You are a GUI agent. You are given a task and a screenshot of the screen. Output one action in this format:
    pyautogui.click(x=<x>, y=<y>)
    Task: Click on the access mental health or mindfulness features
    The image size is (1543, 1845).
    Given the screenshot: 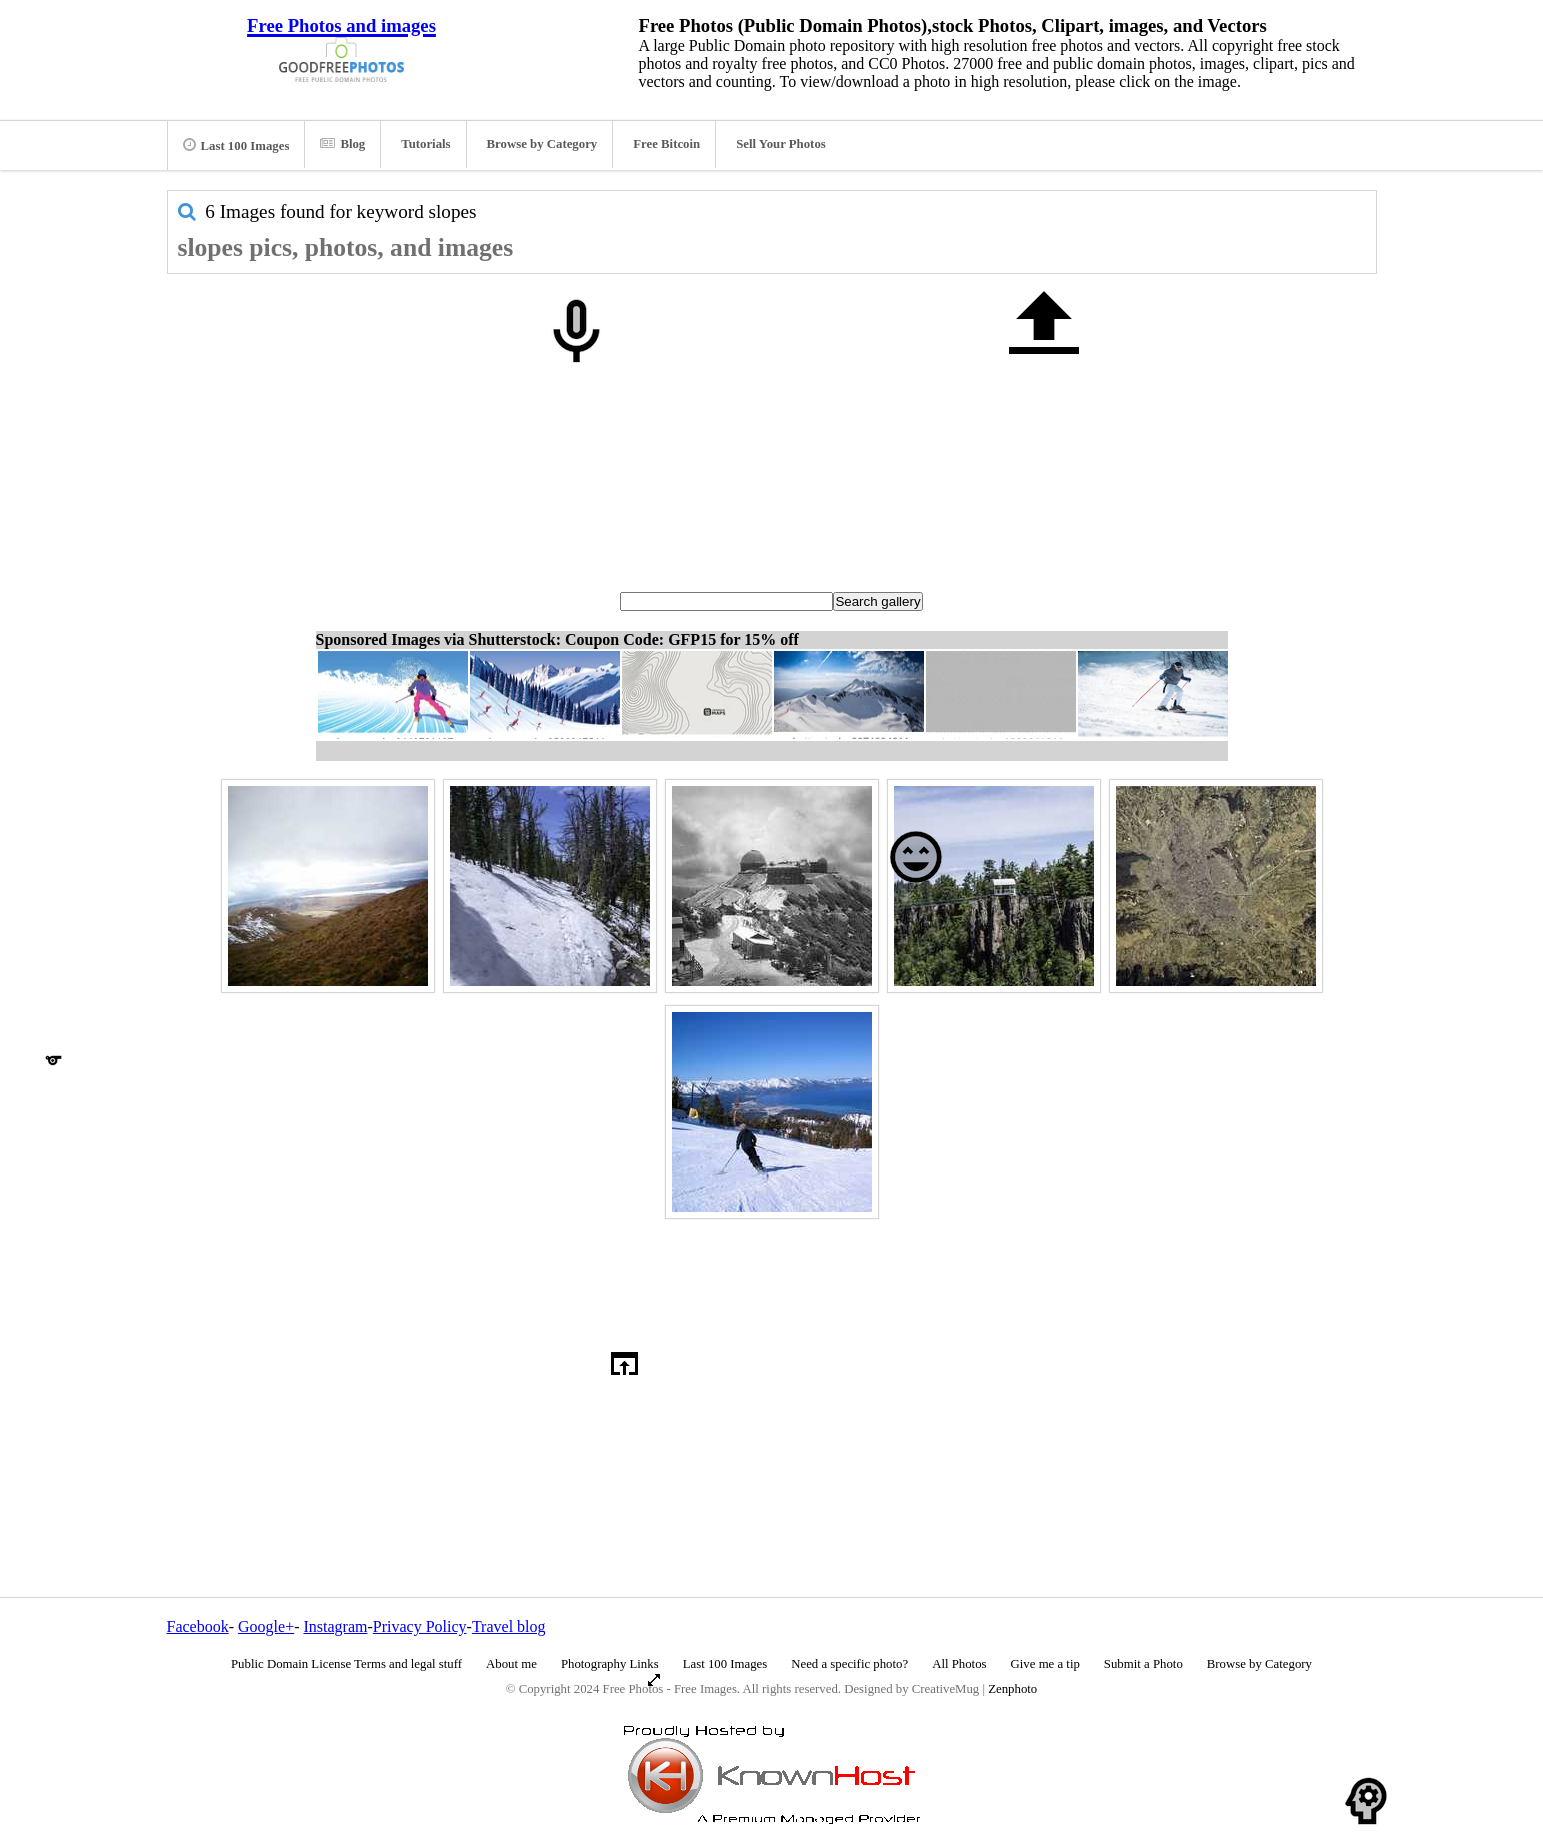 What is the action you would take?
    pyautogui.click(x=1366, y=1801)
    